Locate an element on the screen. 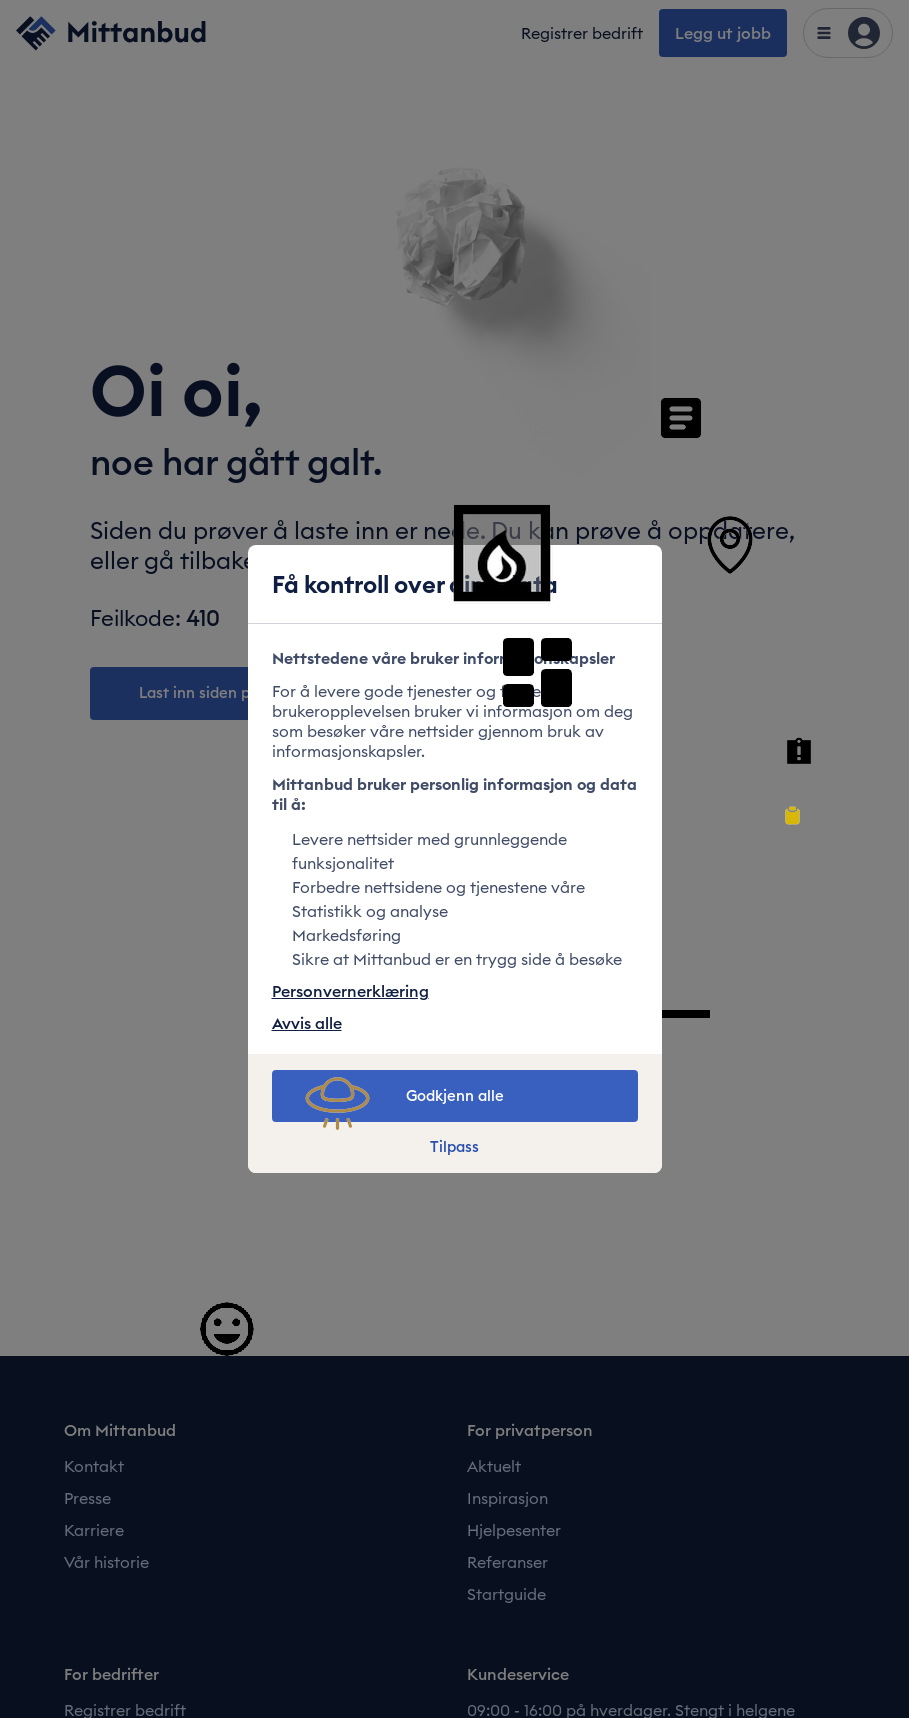  minimize window to taskbar is located at coordinates (686, 982).